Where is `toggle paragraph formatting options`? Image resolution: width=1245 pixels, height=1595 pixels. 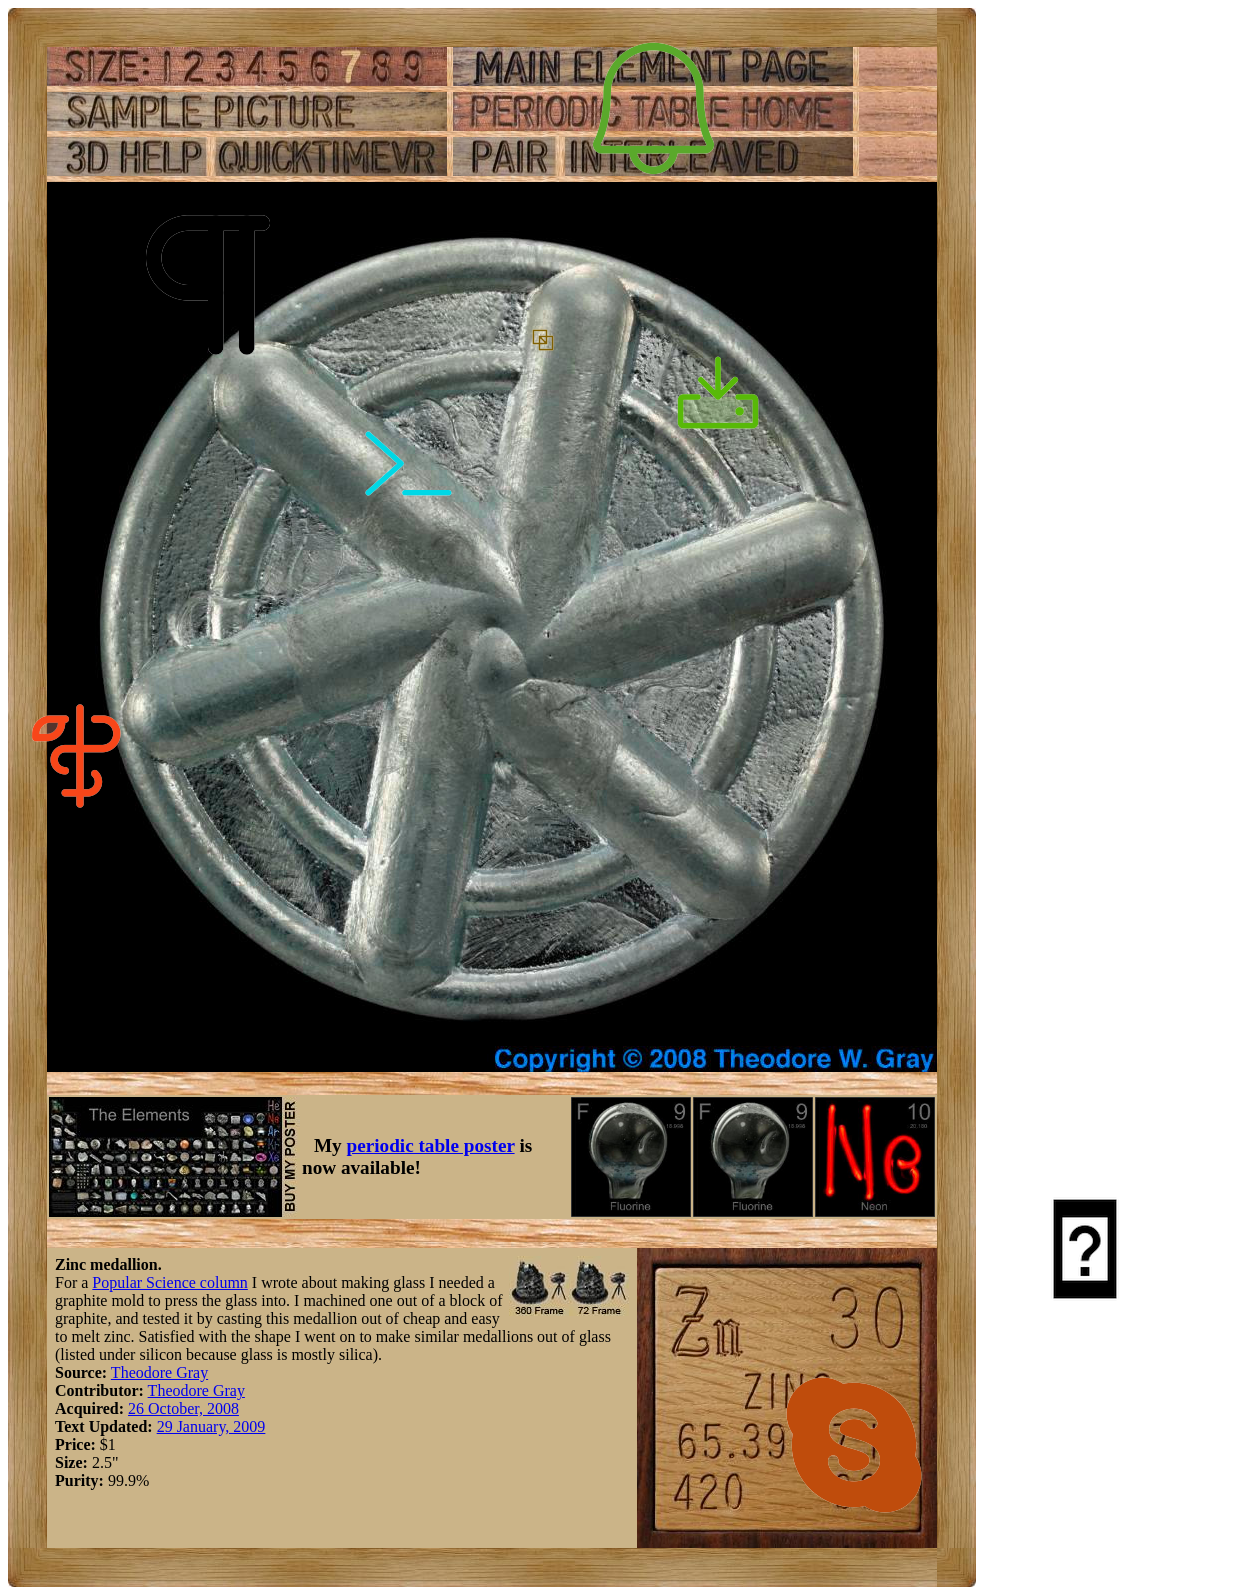
toggle paragraph formatting options is located at coordinates (208, 285).